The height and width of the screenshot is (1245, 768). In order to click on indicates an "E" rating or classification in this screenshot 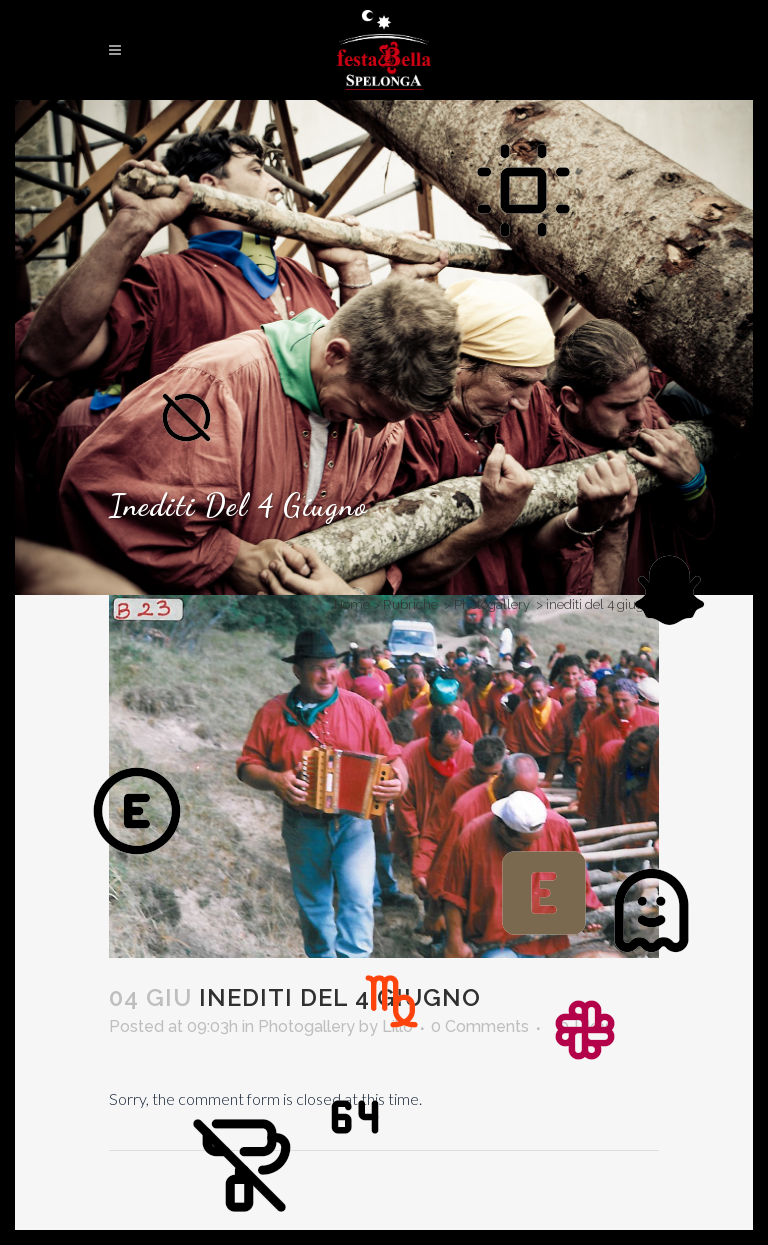, I will do `click(544, 893)`.